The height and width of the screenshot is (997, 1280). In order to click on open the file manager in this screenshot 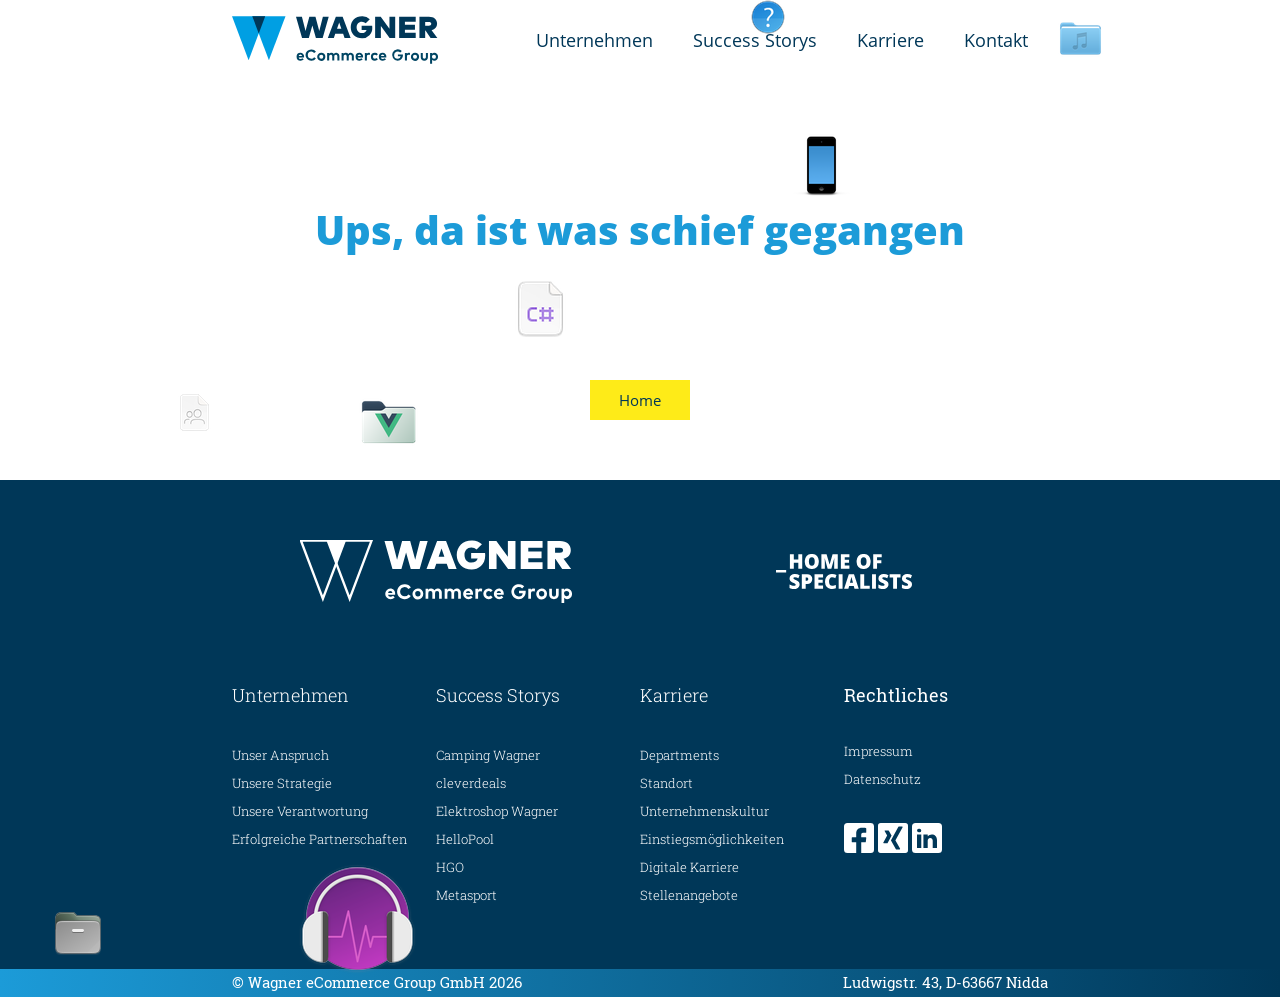, I will do `click(78, 933)`.